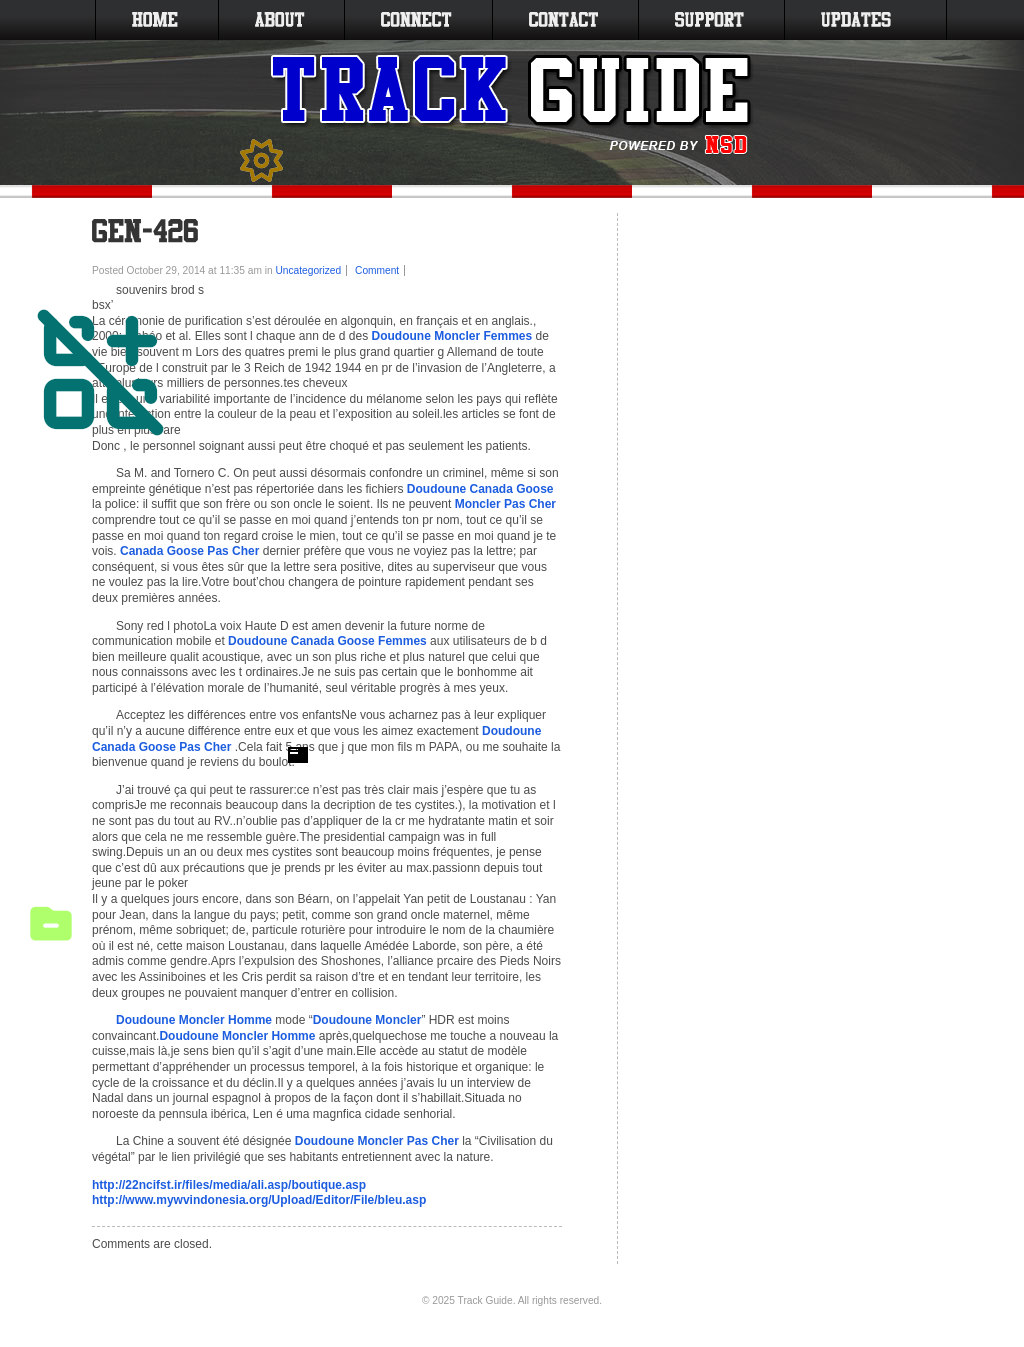  What do you see at coordinates (51, 925) in the screenshot?
I see `remove a folder` at bounding box center [51, 925].